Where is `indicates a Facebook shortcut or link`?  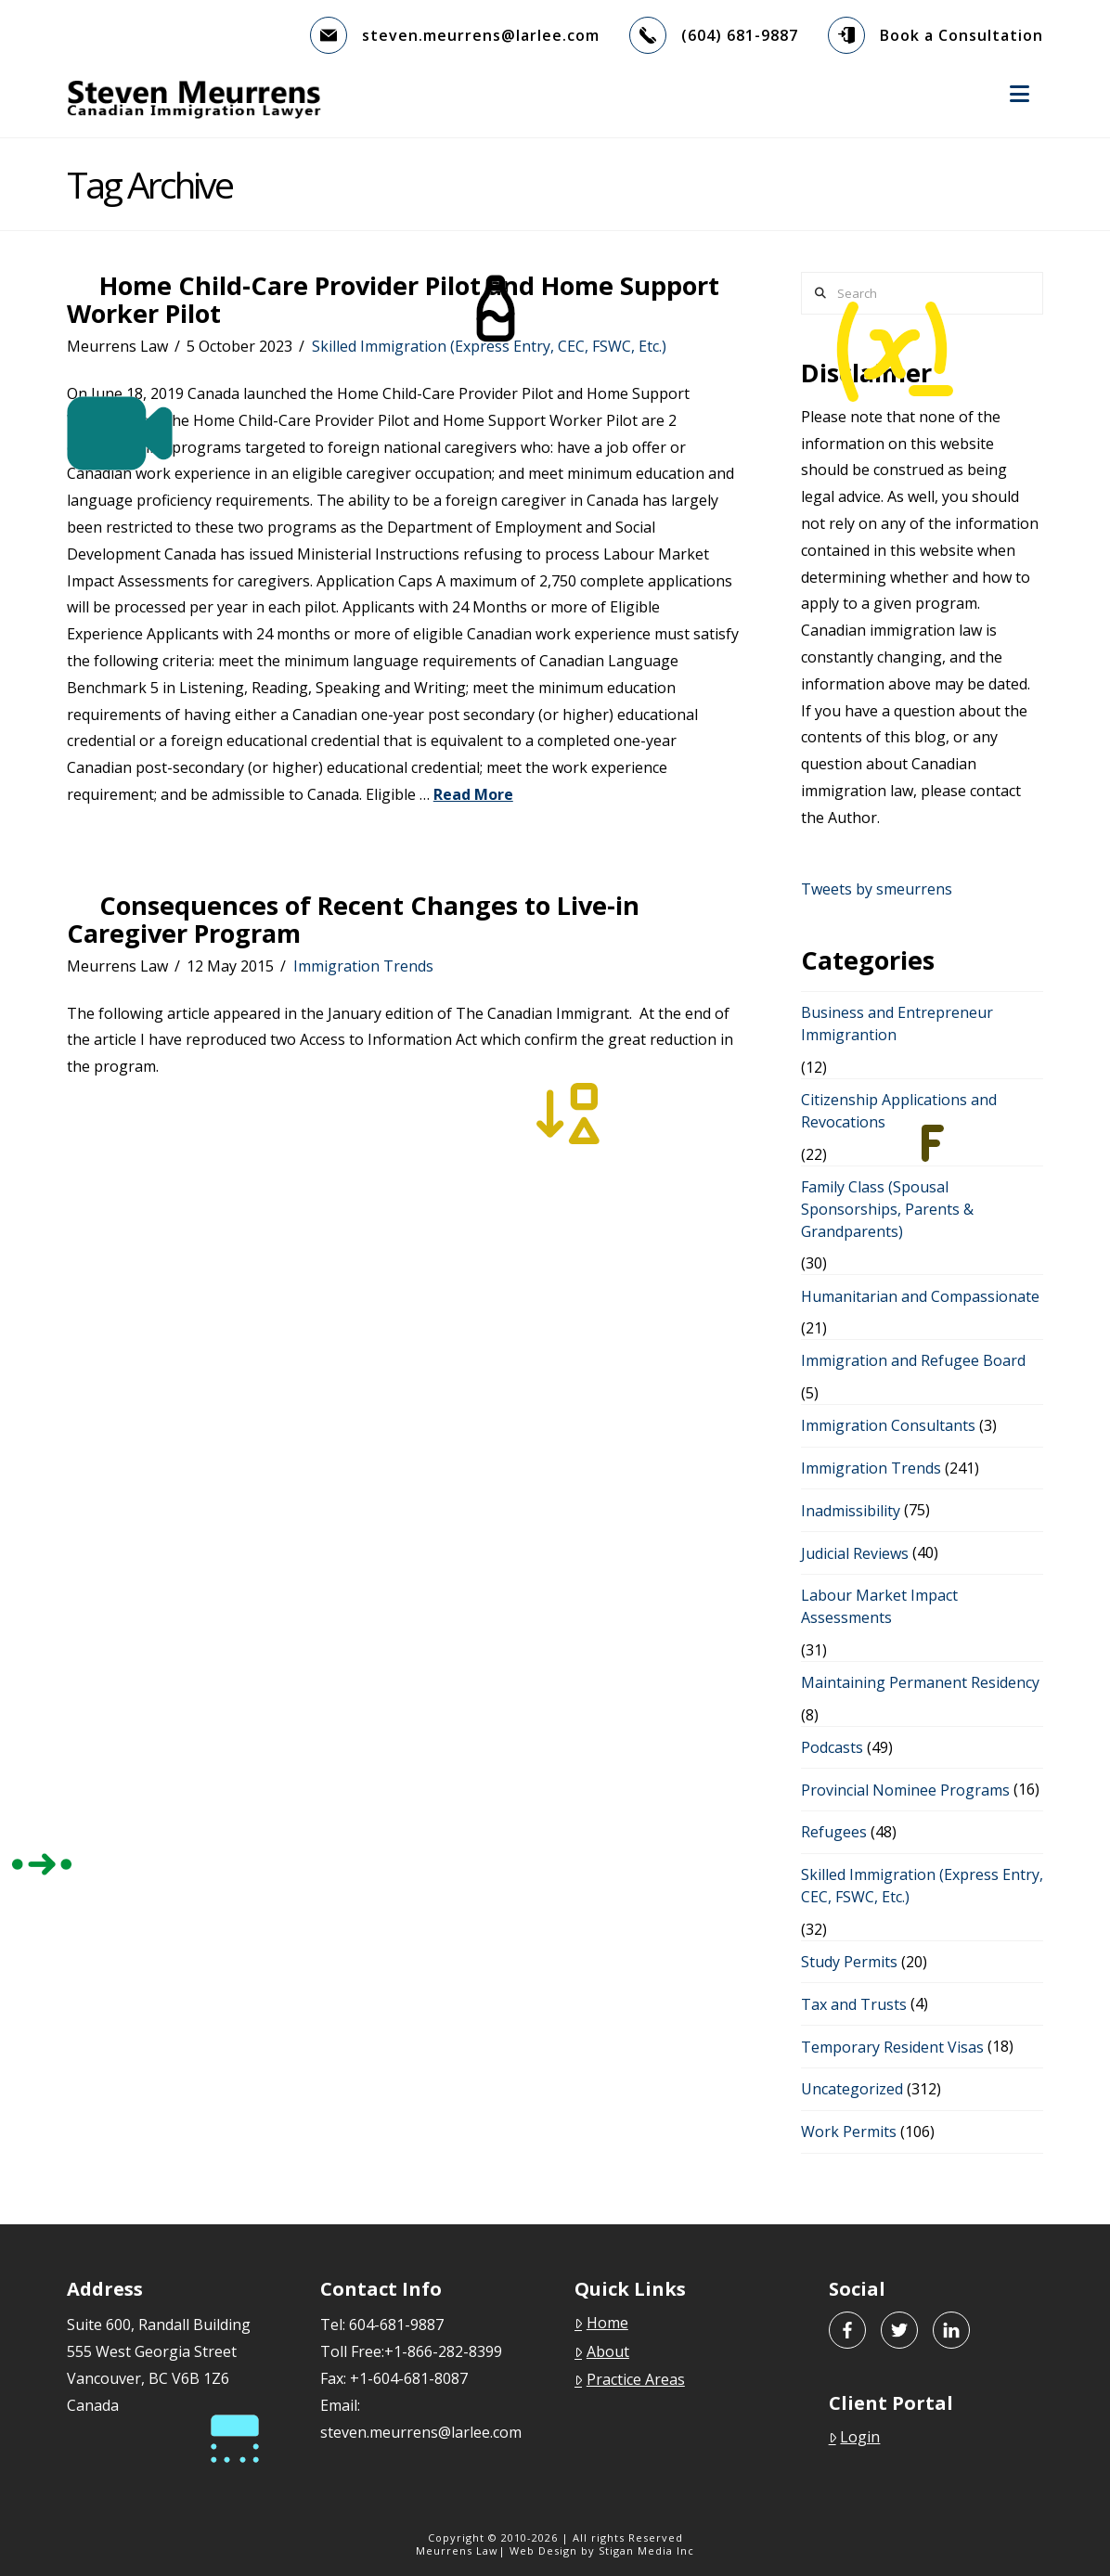
indicates a Facebook shortcut or link is located at coordinates (933, 1143).